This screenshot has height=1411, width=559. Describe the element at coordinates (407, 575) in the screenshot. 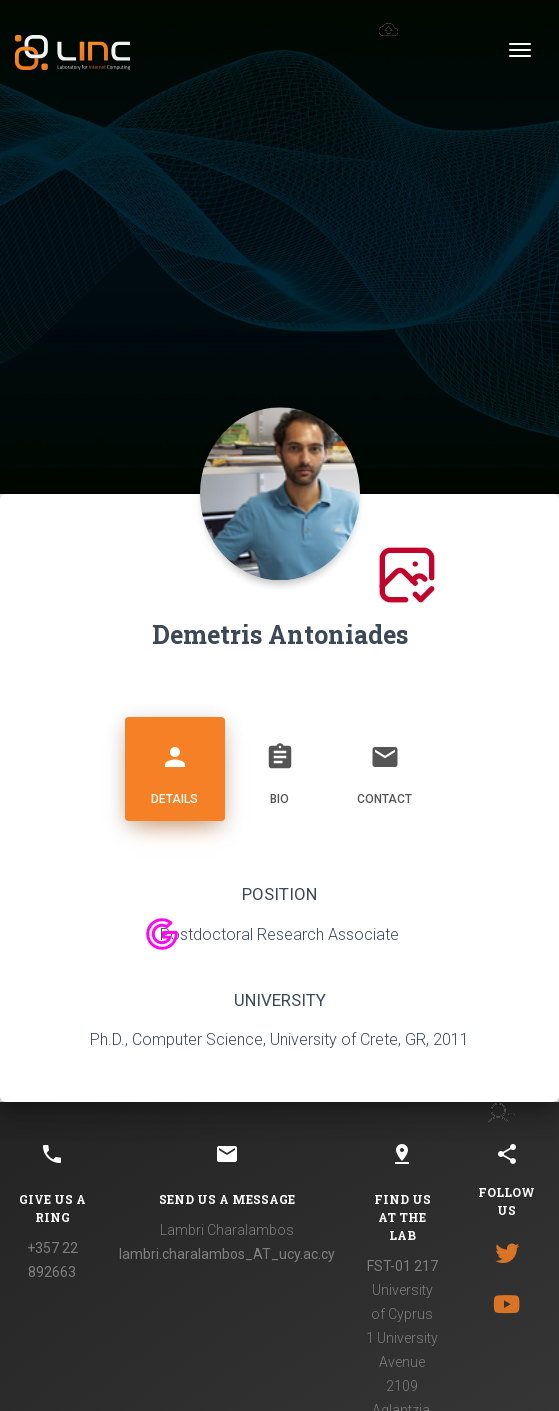

I see `photo successfully uploaded` at that location.